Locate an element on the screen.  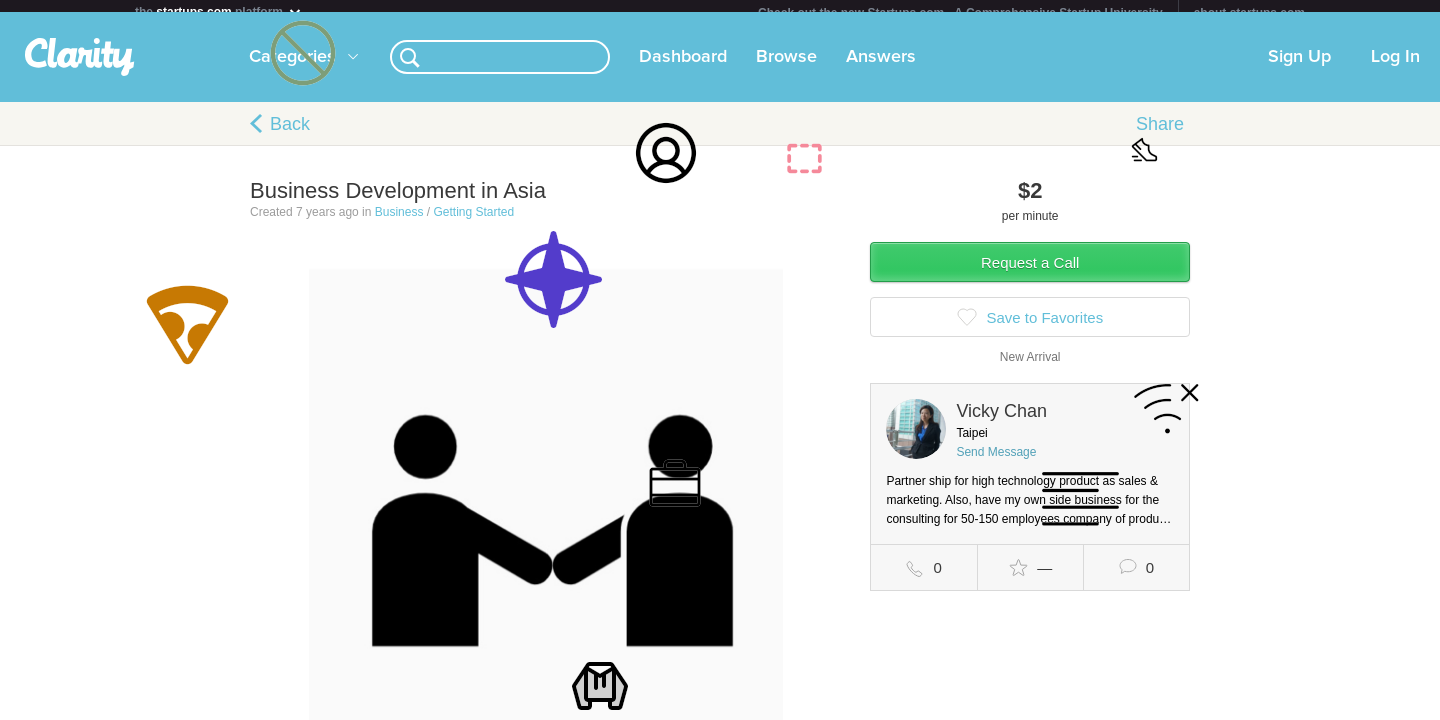
indicates a blocked or prohibited action is located at coordinates (303, 53).